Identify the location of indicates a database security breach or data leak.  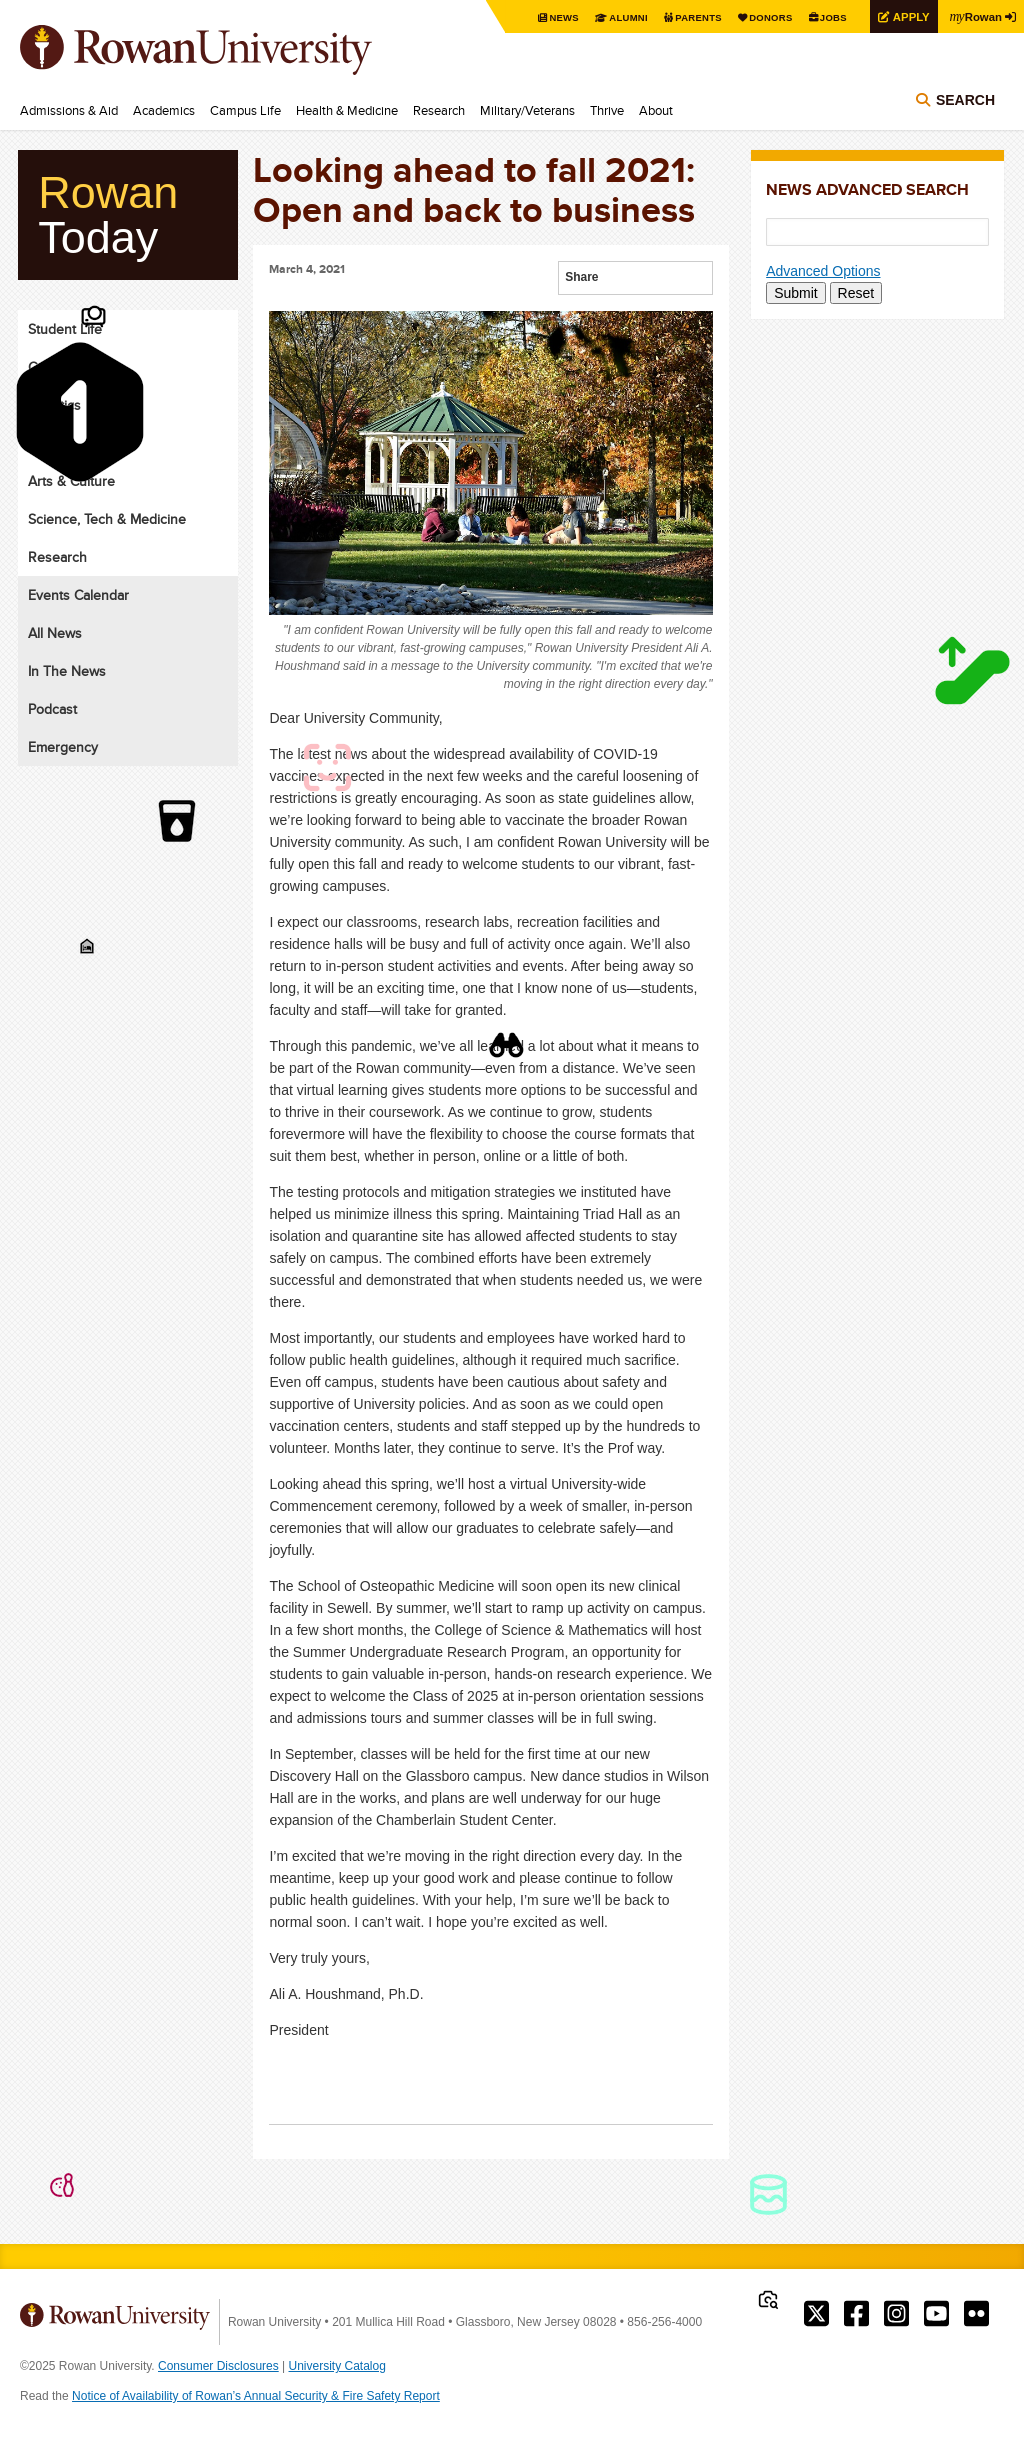
(768, 2194).